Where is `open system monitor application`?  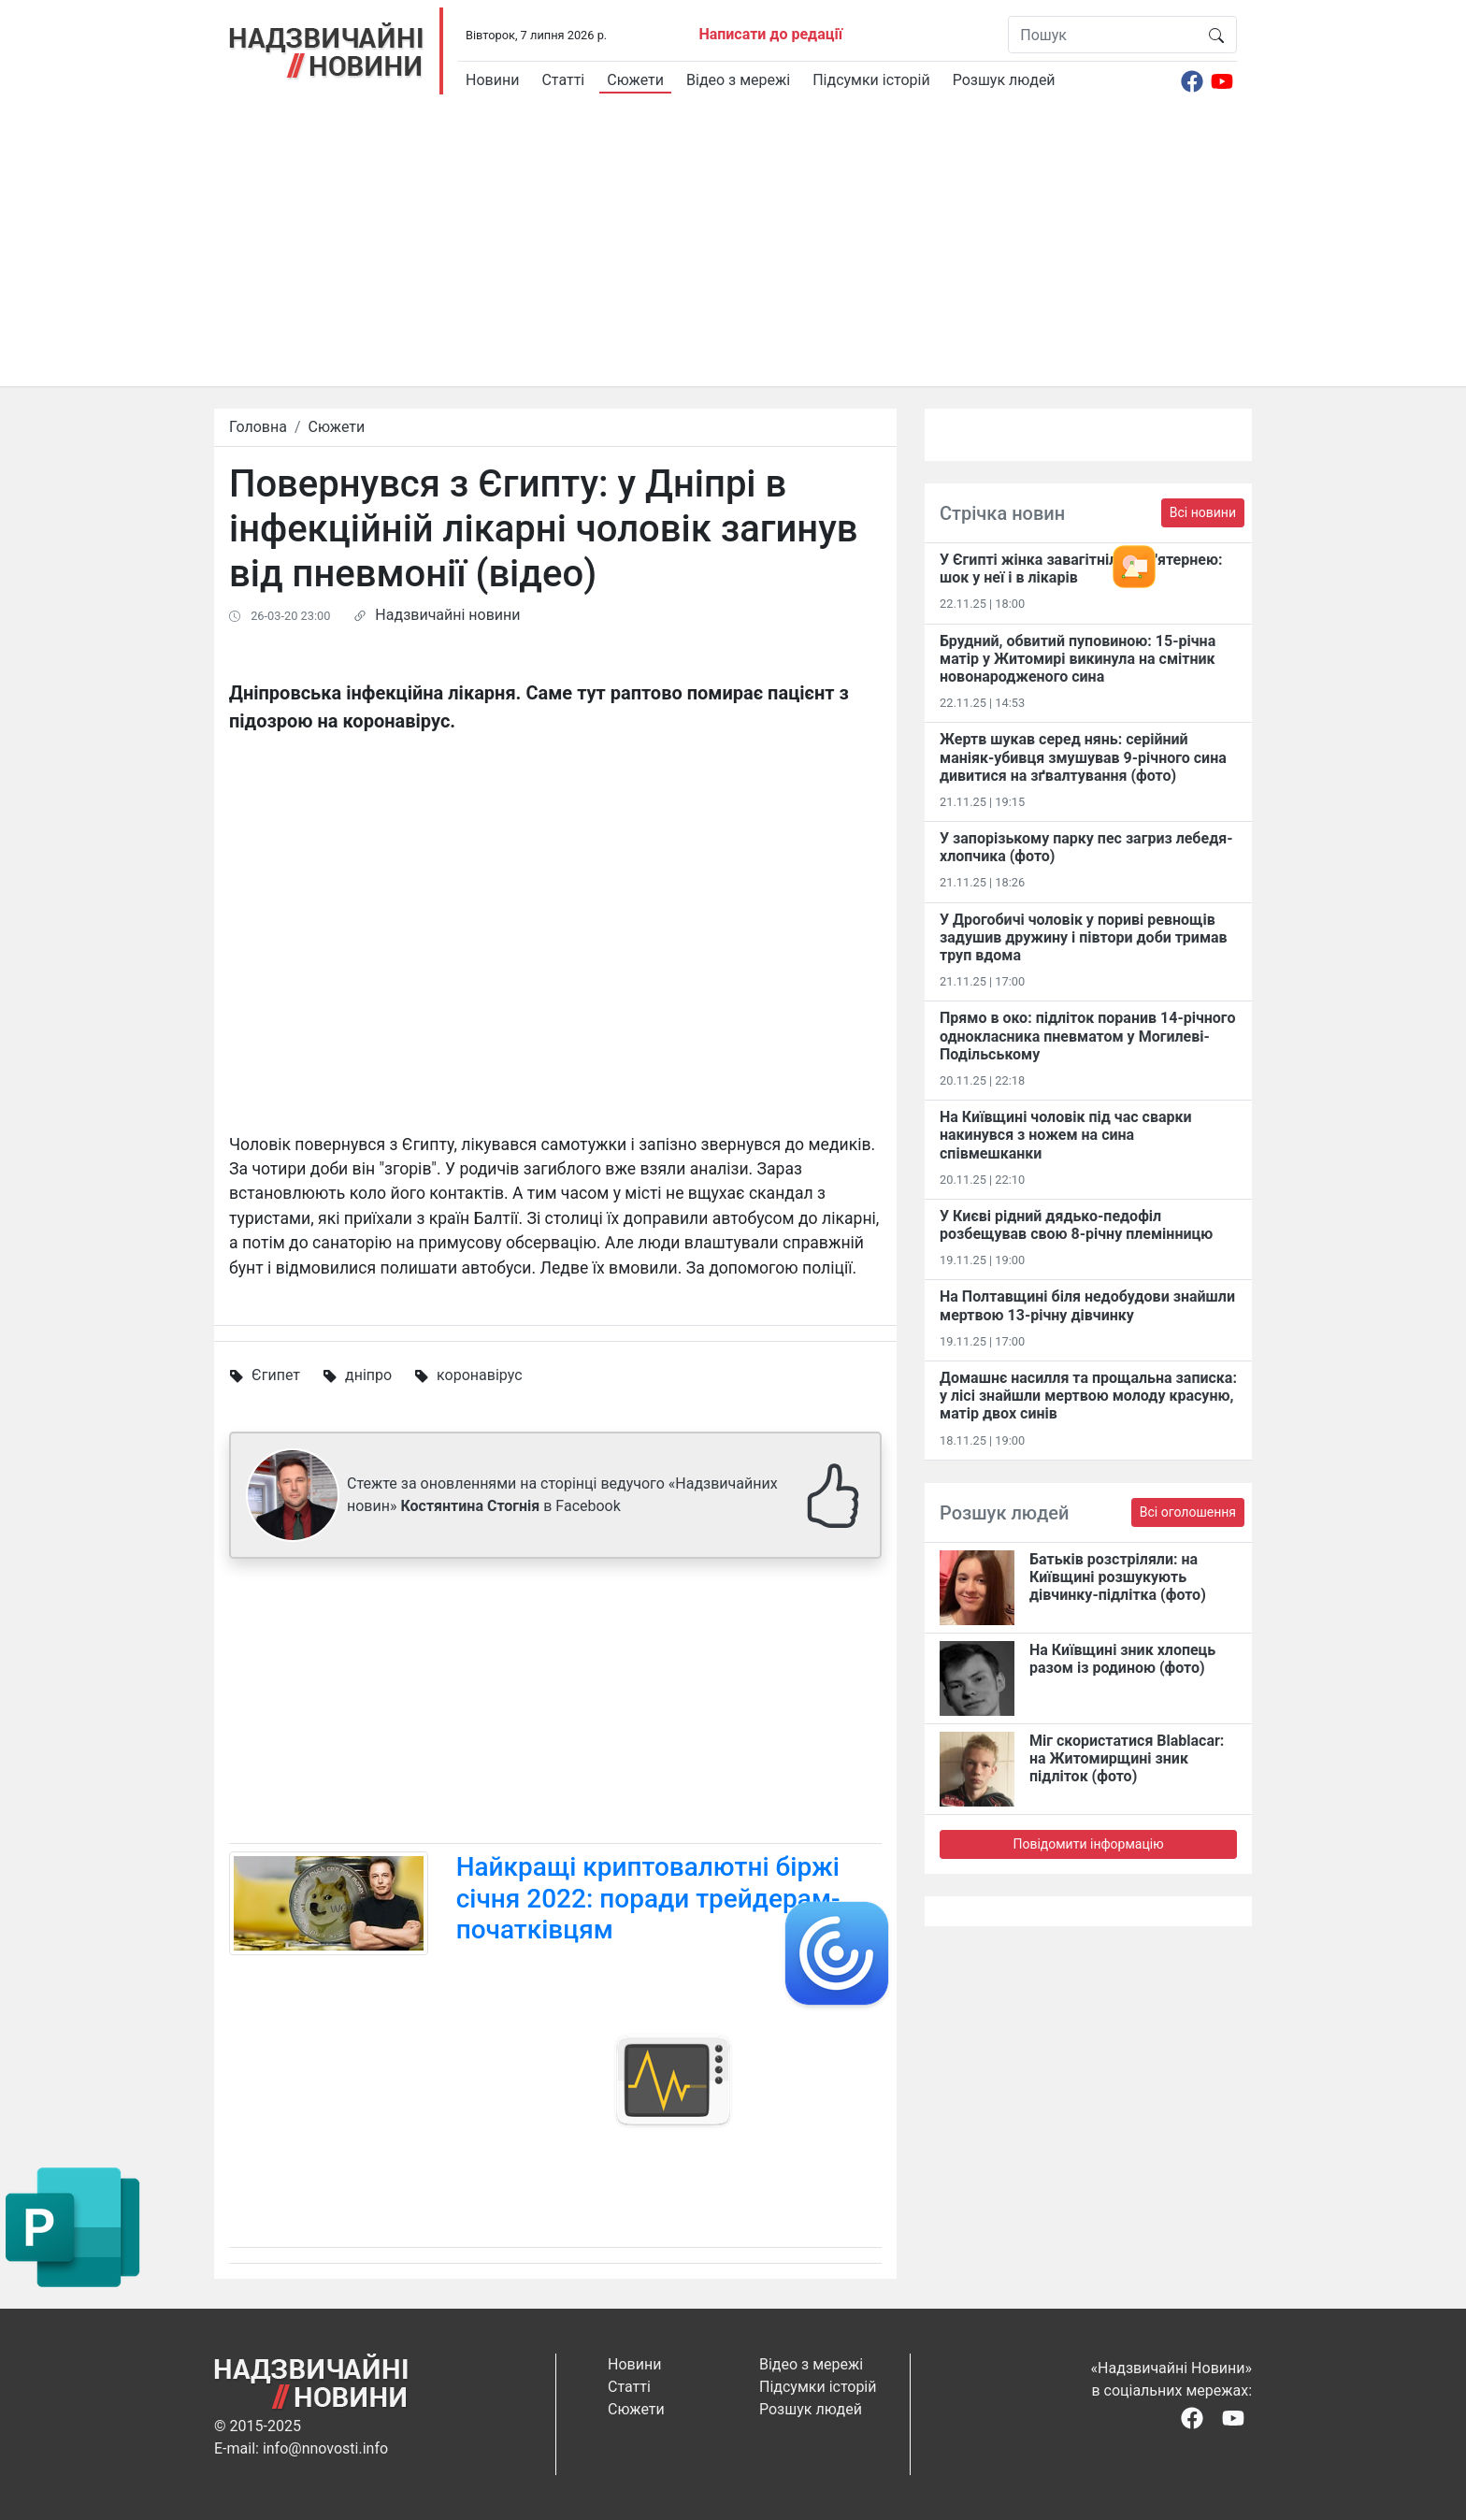
open system monitor application is located at coordinates (673, 2081).